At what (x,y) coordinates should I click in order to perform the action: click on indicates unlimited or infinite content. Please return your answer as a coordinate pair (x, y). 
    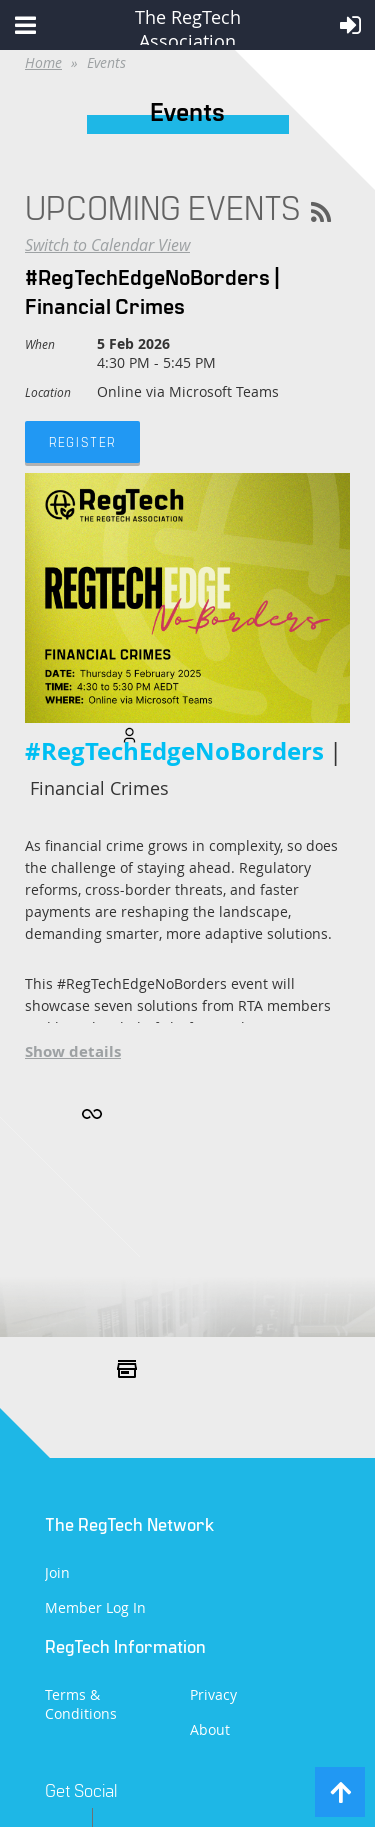
    Looking at the image, I should click on (92, 1114).